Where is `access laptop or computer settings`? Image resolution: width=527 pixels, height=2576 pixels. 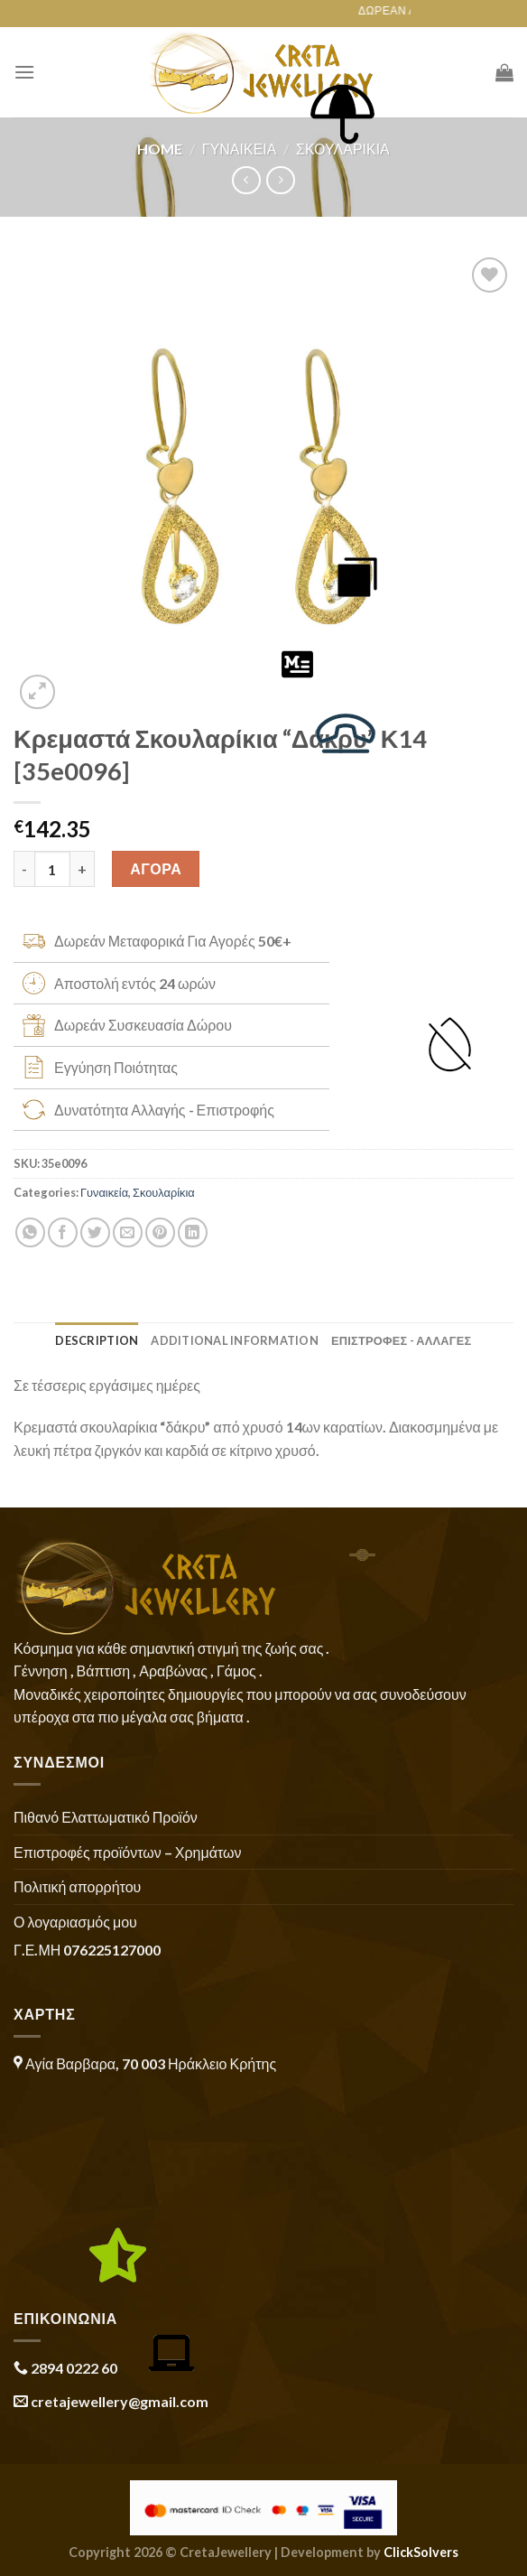
access laptop or computer settings is located at coordinates (171, 2353).